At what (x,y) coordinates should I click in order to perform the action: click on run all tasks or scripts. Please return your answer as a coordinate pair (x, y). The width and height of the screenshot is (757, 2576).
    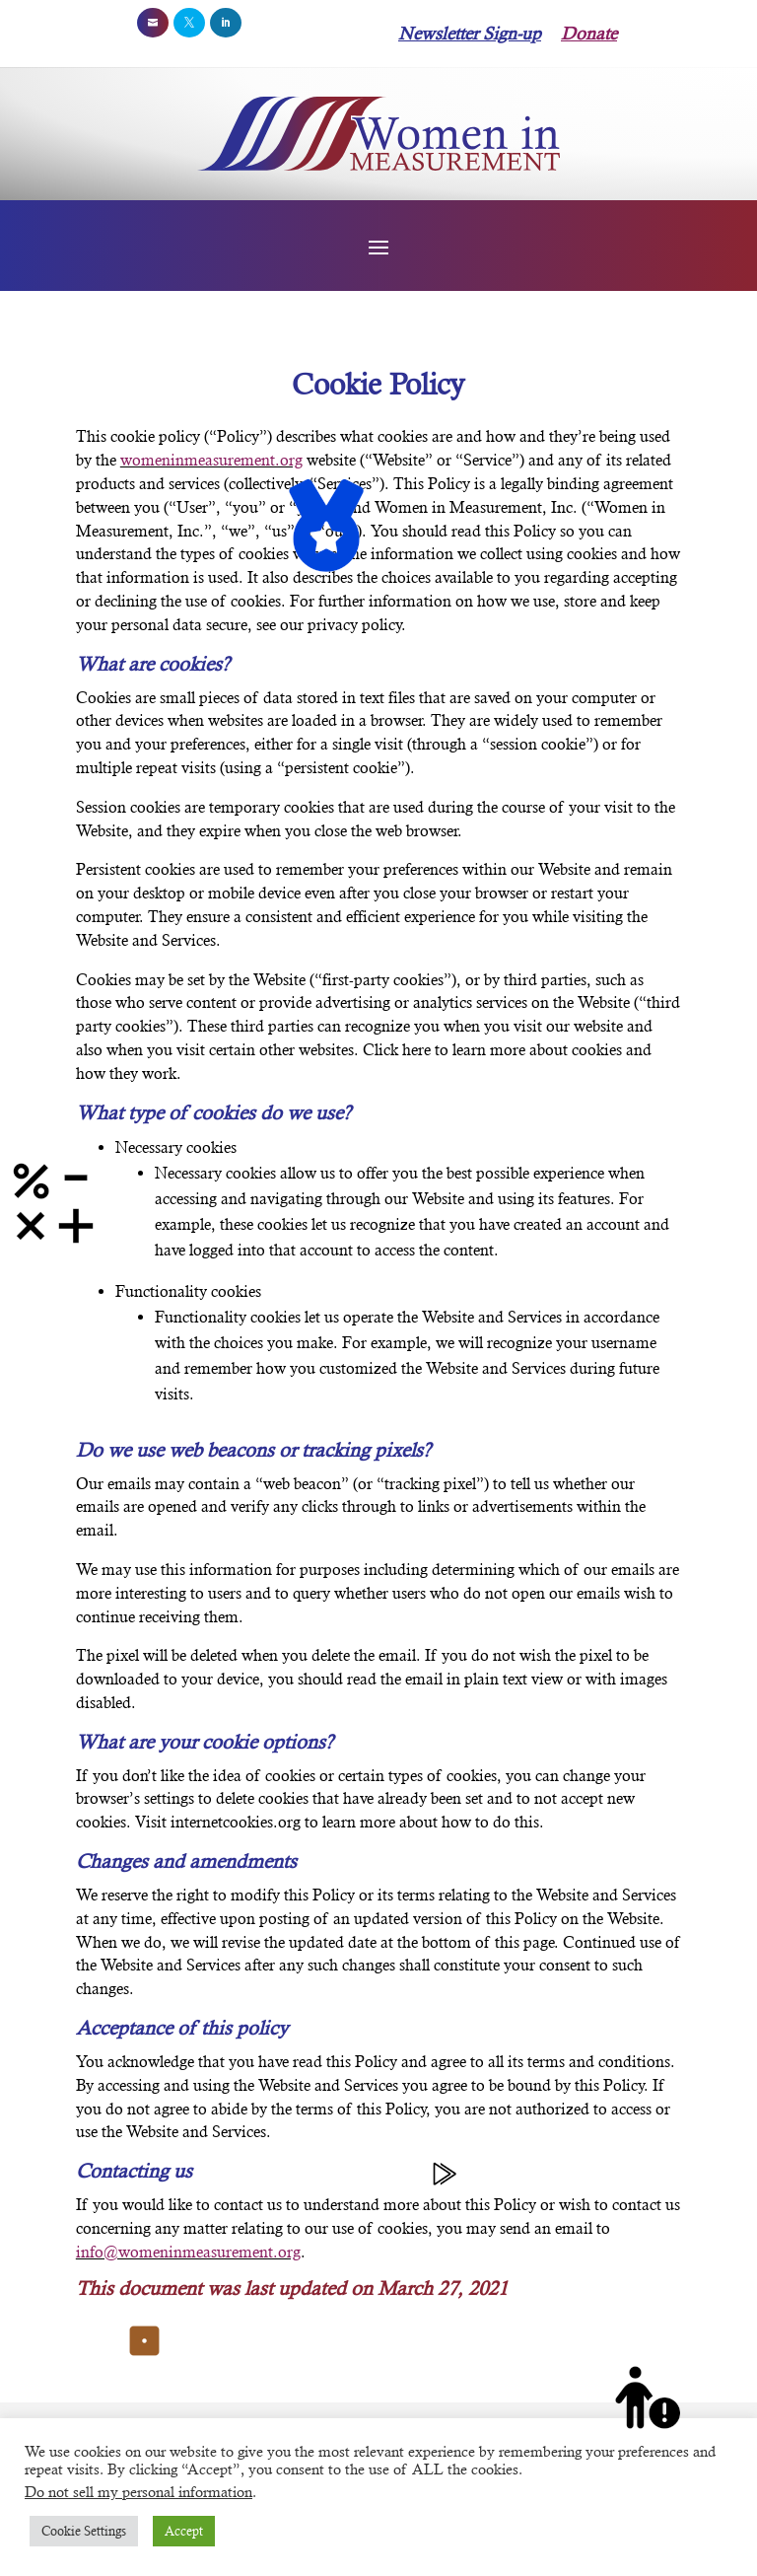
    Looking at the image, I should click on (444, 2173).